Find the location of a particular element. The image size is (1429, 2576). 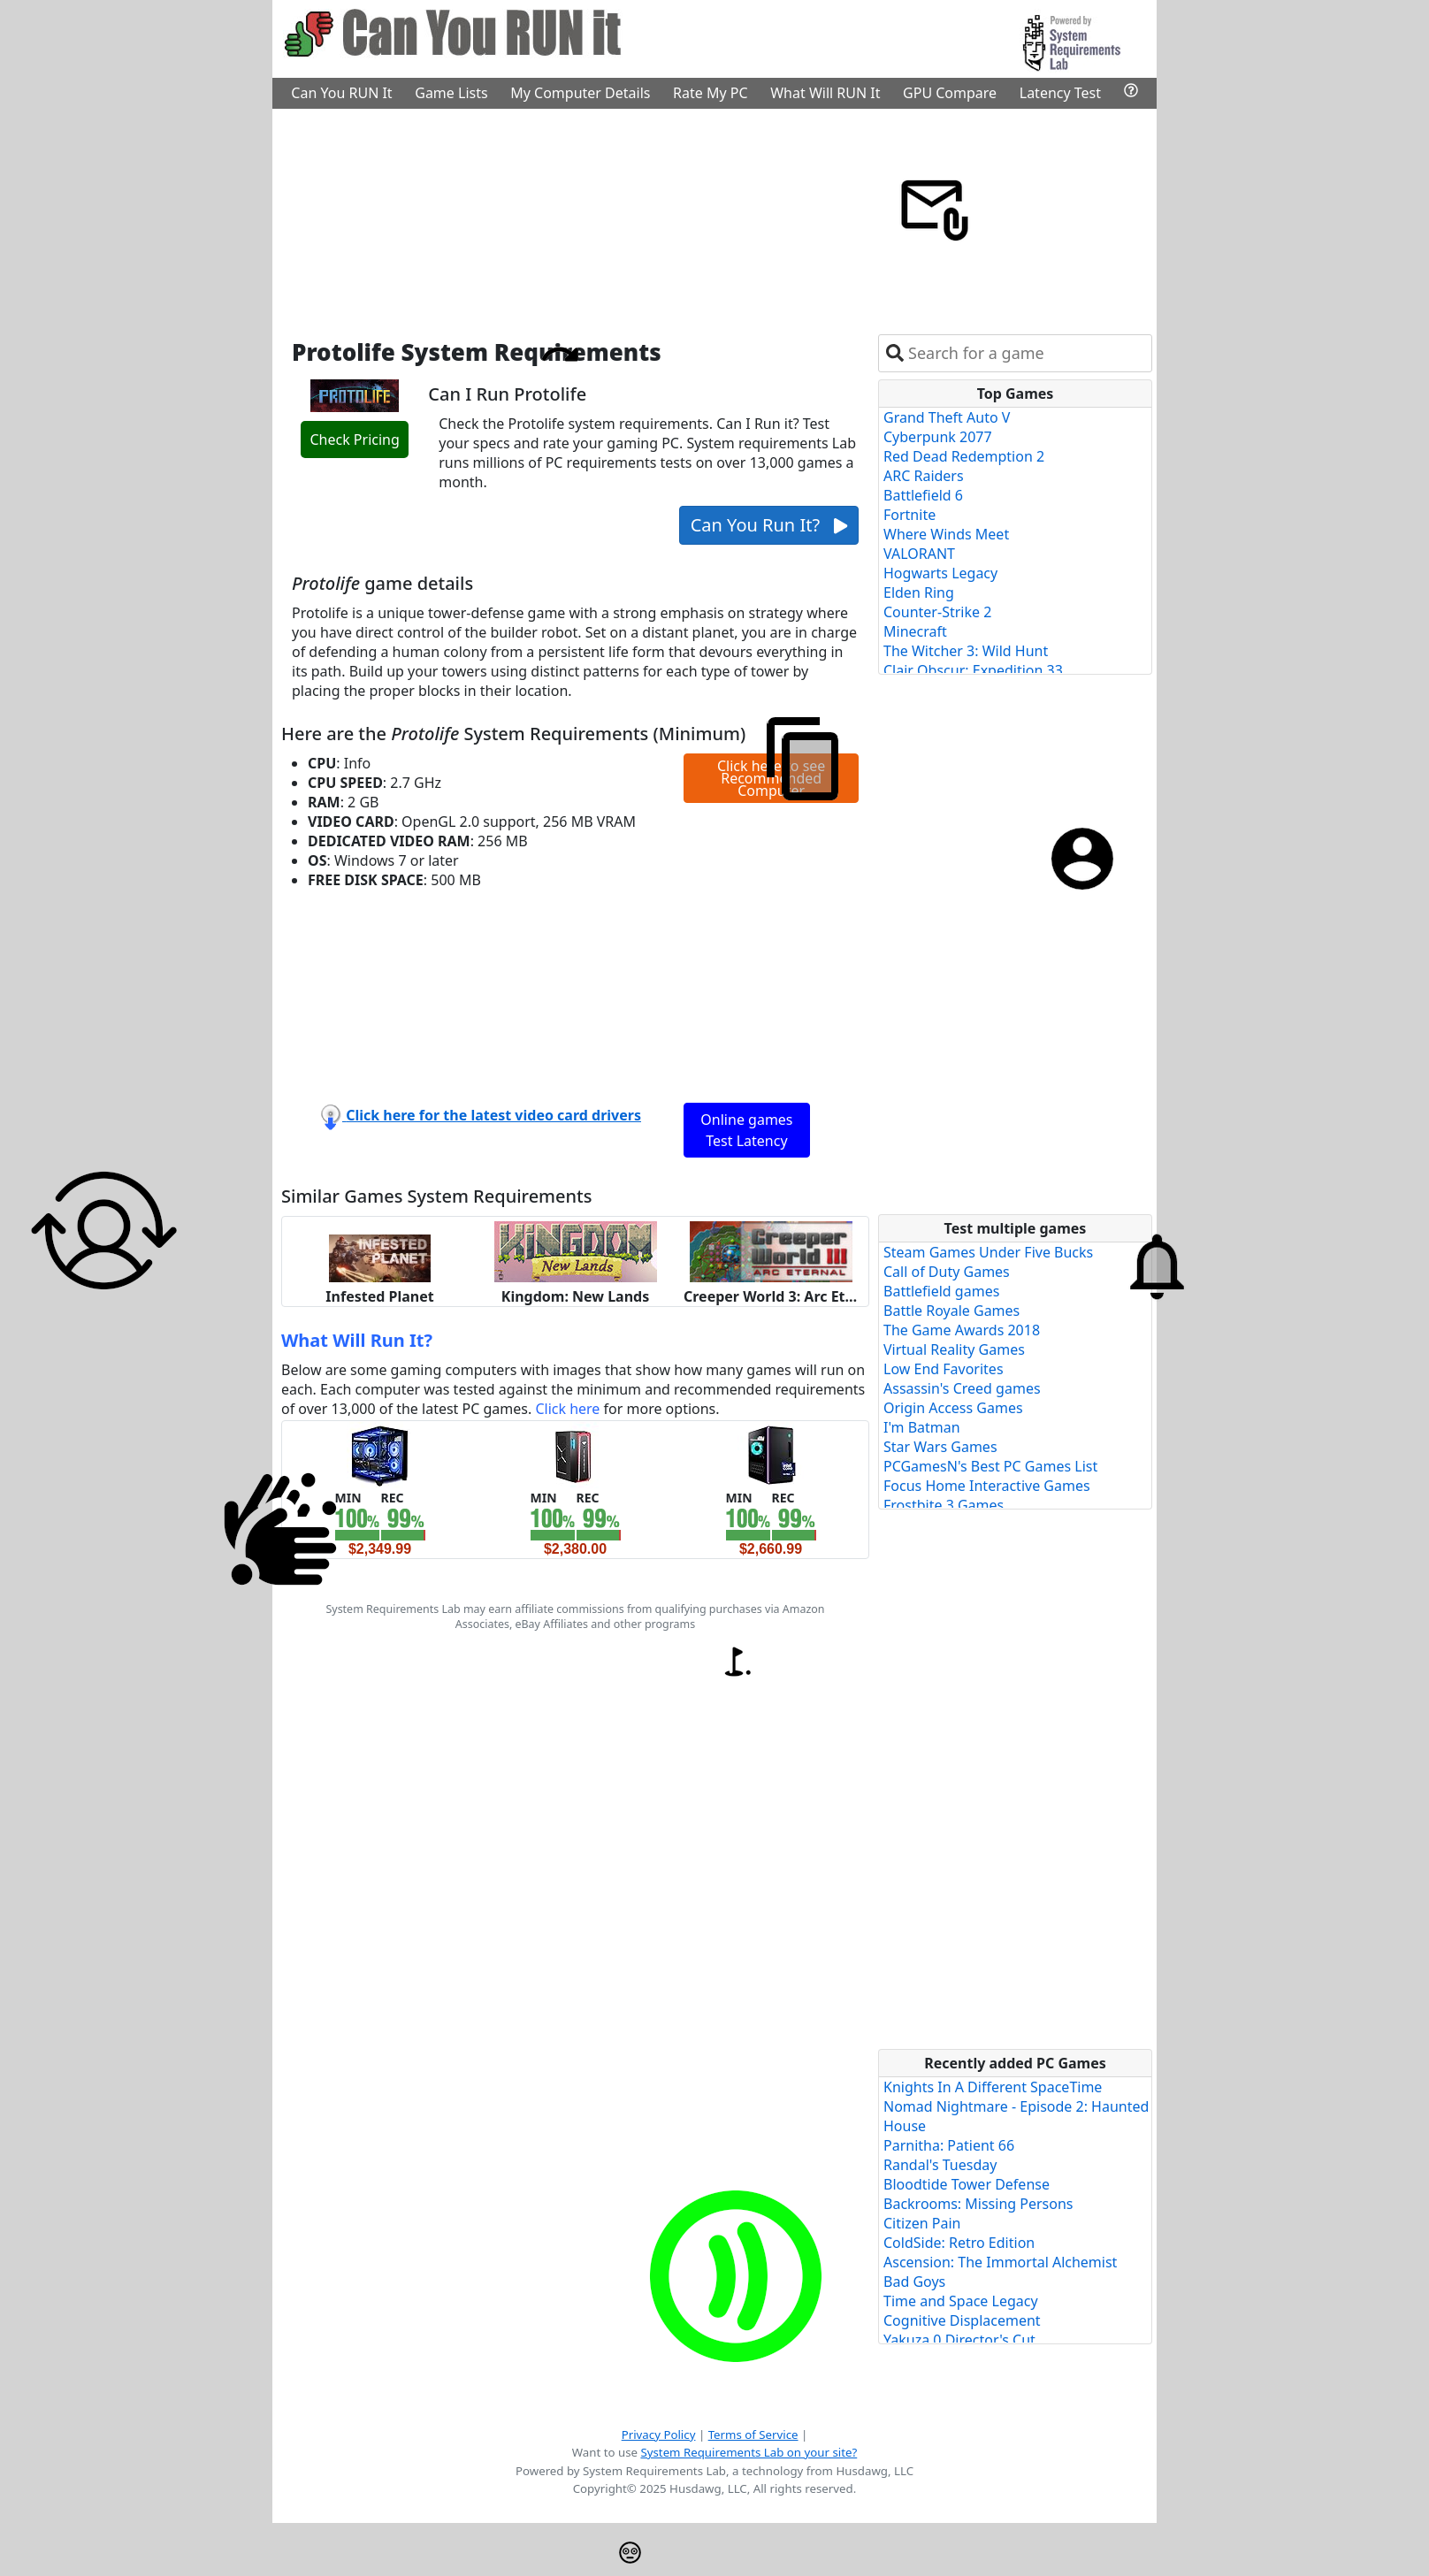

tap to pay with contactless payment is located at coordinates (736, 2276).